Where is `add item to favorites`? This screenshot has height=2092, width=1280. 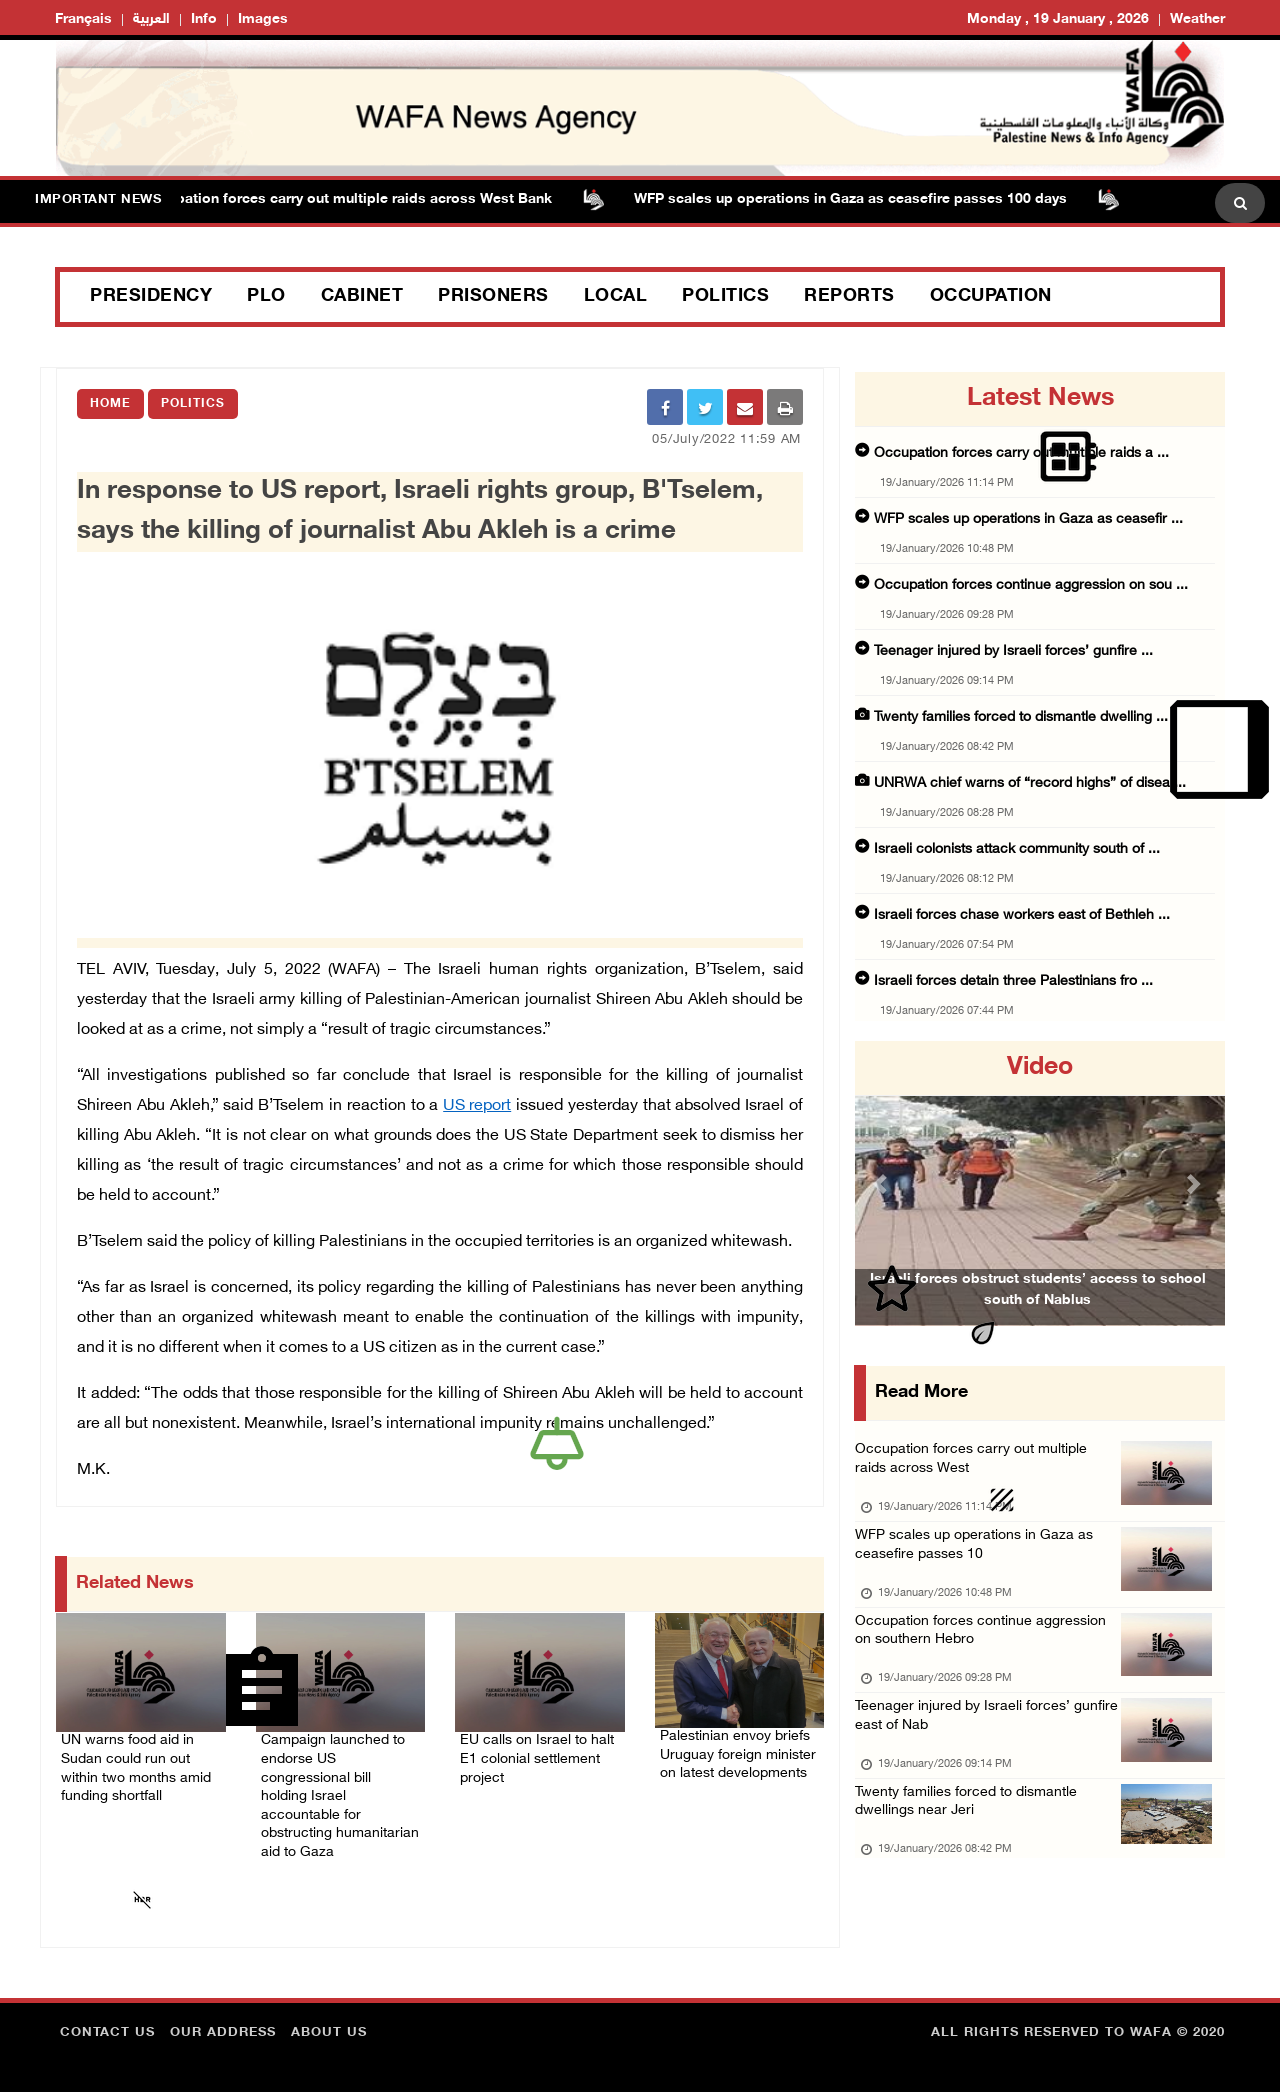
add item to favorites is located at coordinates (892, 1289).